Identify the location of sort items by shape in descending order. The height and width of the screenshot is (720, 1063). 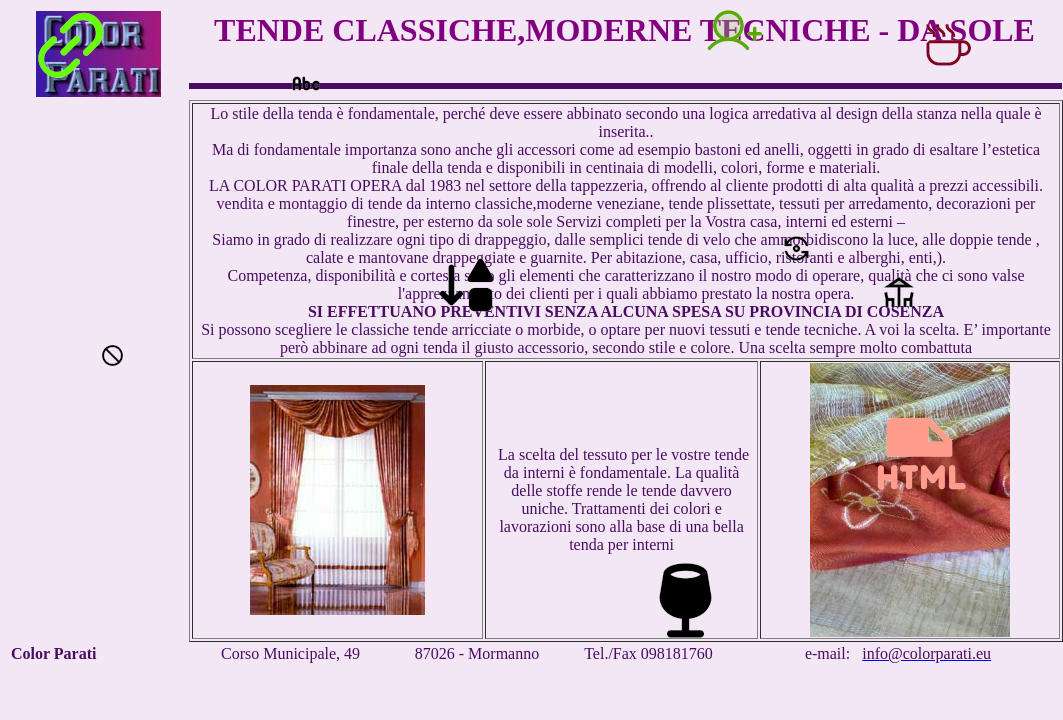
(466, 285).